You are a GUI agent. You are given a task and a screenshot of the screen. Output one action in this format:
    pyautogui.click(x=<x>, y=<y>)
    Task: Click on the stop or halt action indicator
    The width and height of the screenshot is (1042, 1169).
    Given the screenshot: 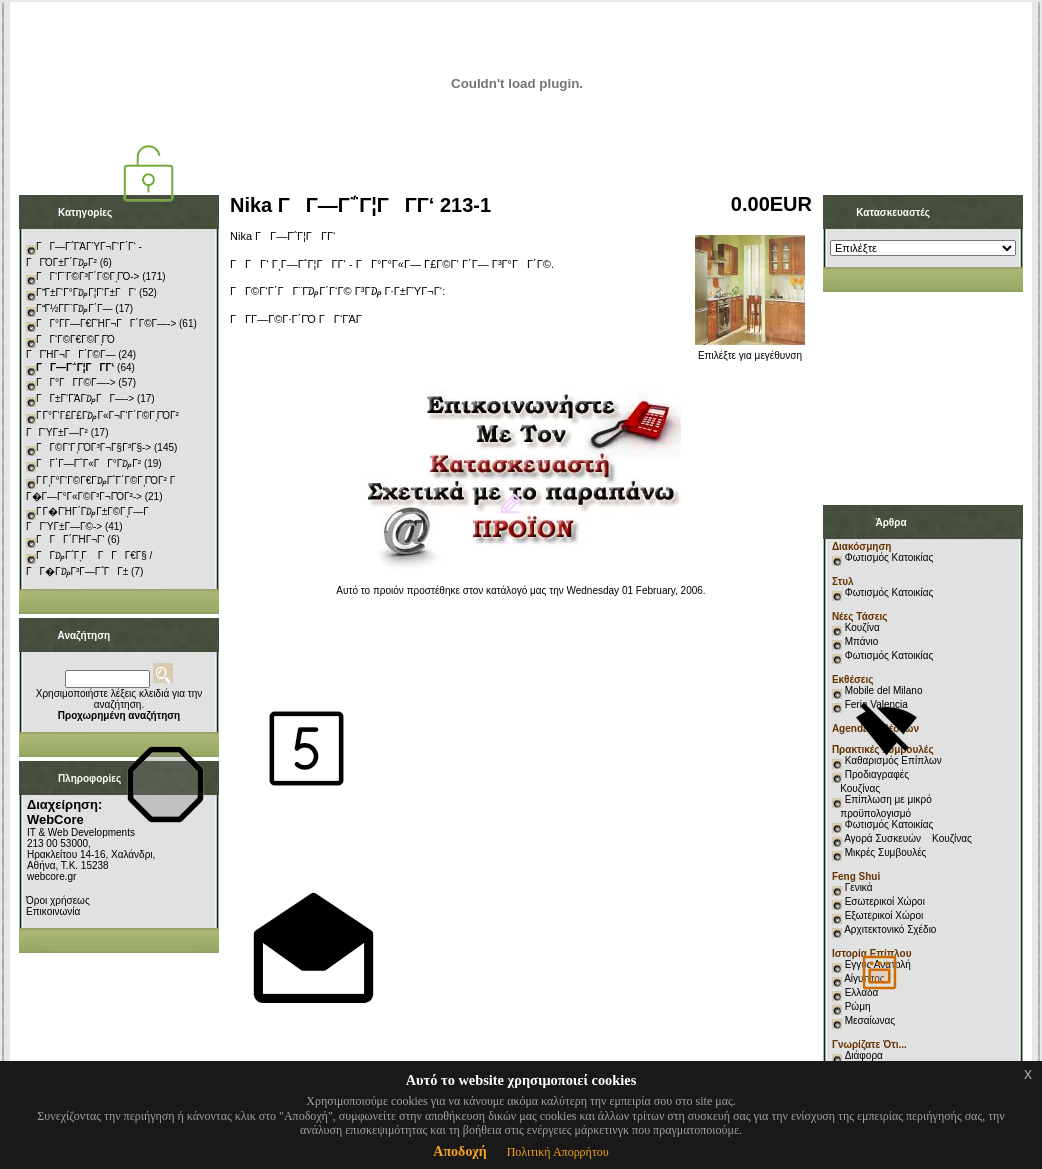 What is the action you would take?
    pyautogui.click(x=165, y=784)
    